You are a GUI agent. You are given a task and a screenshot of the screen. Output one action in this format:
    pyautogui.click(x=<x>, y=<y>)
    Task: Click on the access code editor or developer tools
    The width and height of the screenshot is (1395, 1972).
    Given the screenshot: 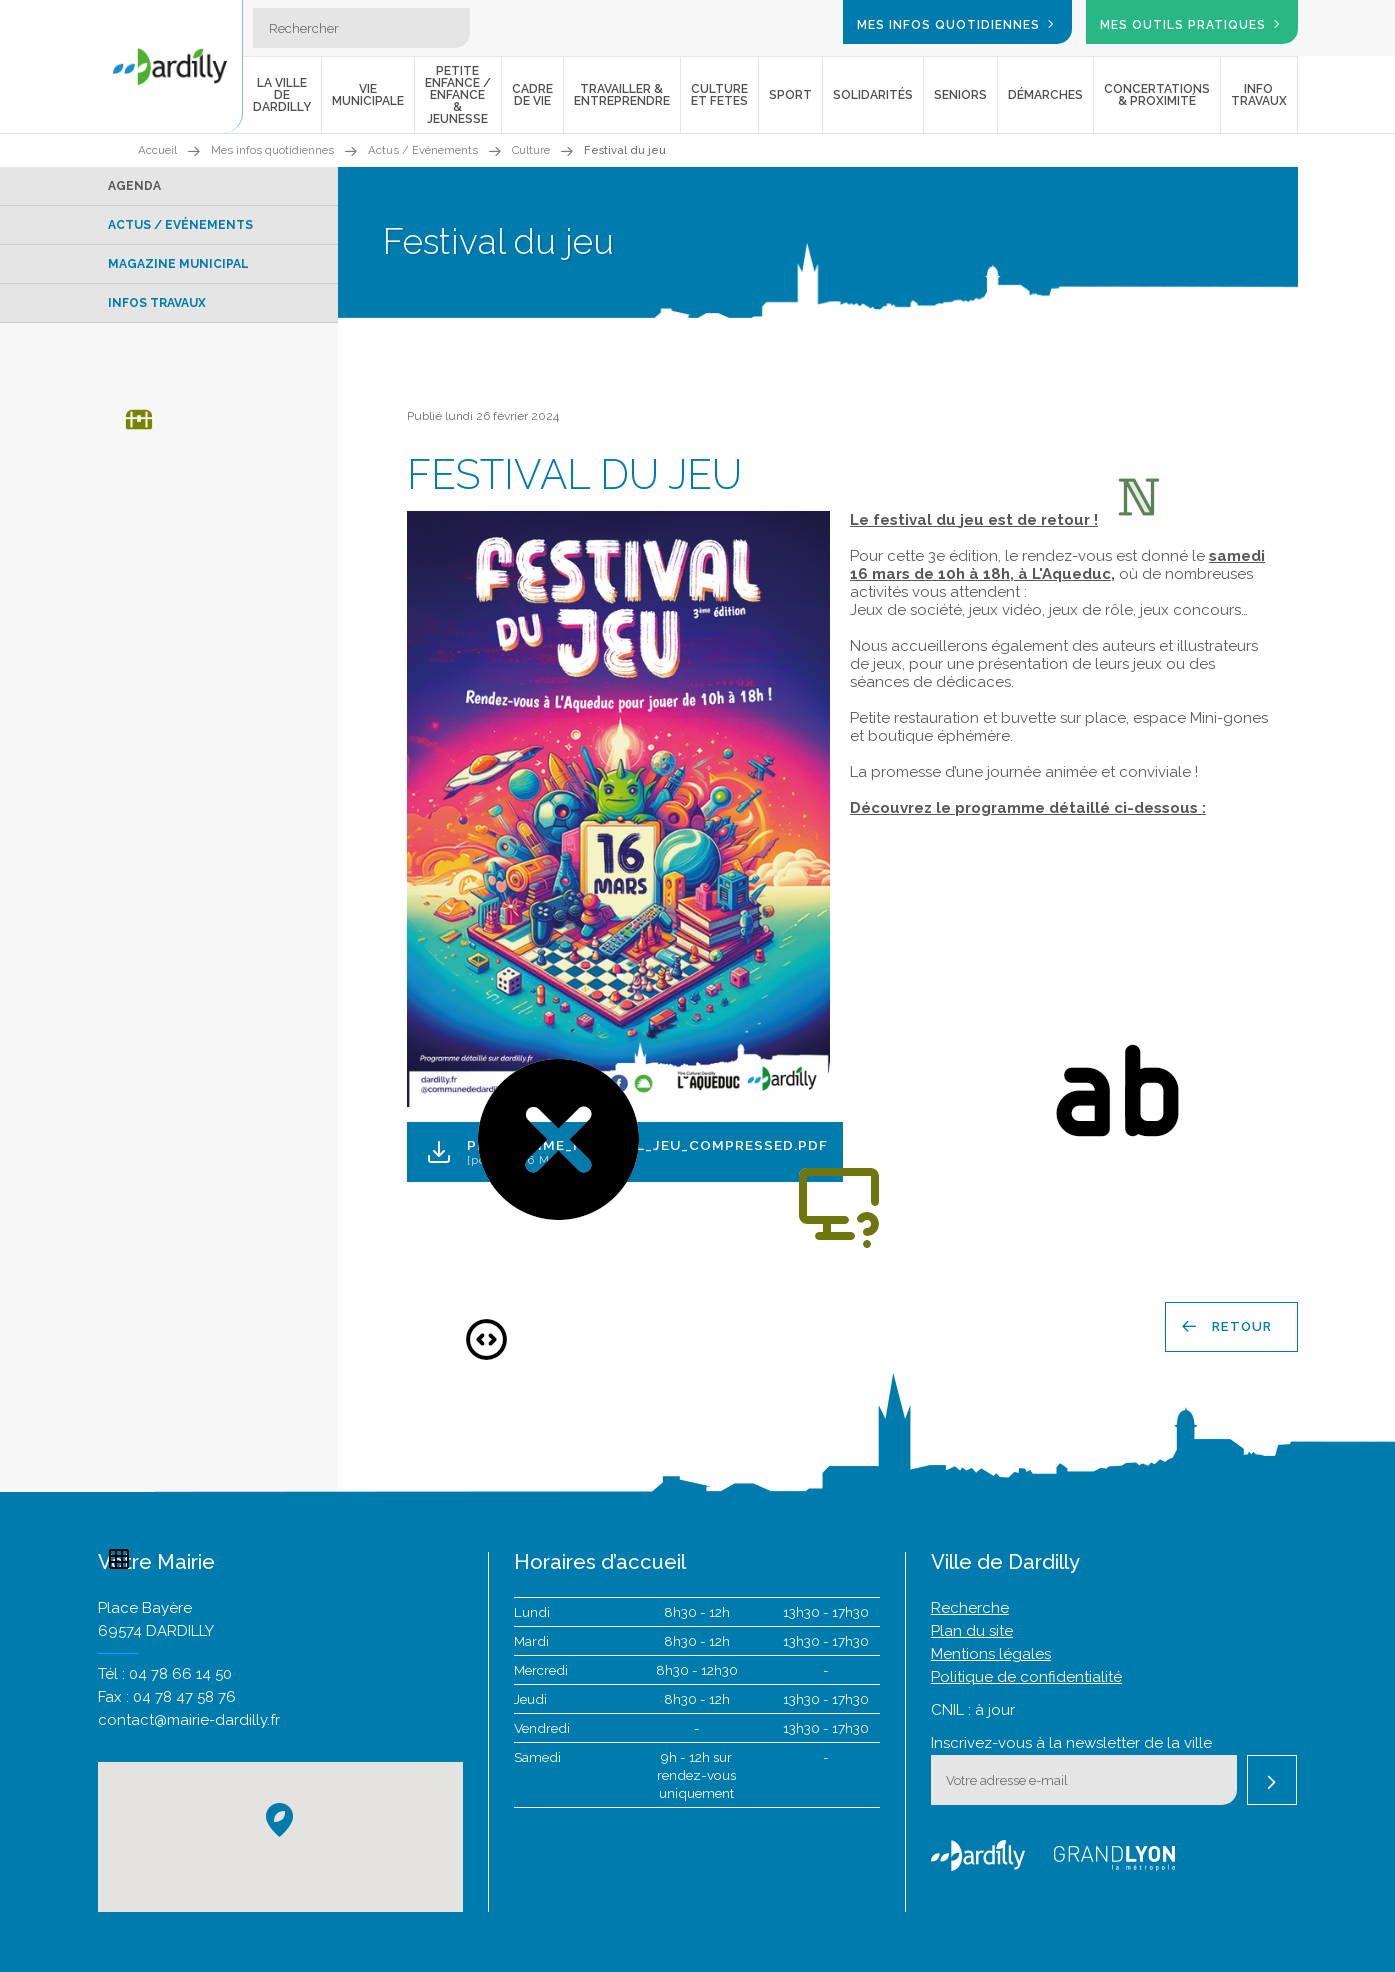 What is the action you would take?
    pyautogui.click(x=486, y=1339)
    